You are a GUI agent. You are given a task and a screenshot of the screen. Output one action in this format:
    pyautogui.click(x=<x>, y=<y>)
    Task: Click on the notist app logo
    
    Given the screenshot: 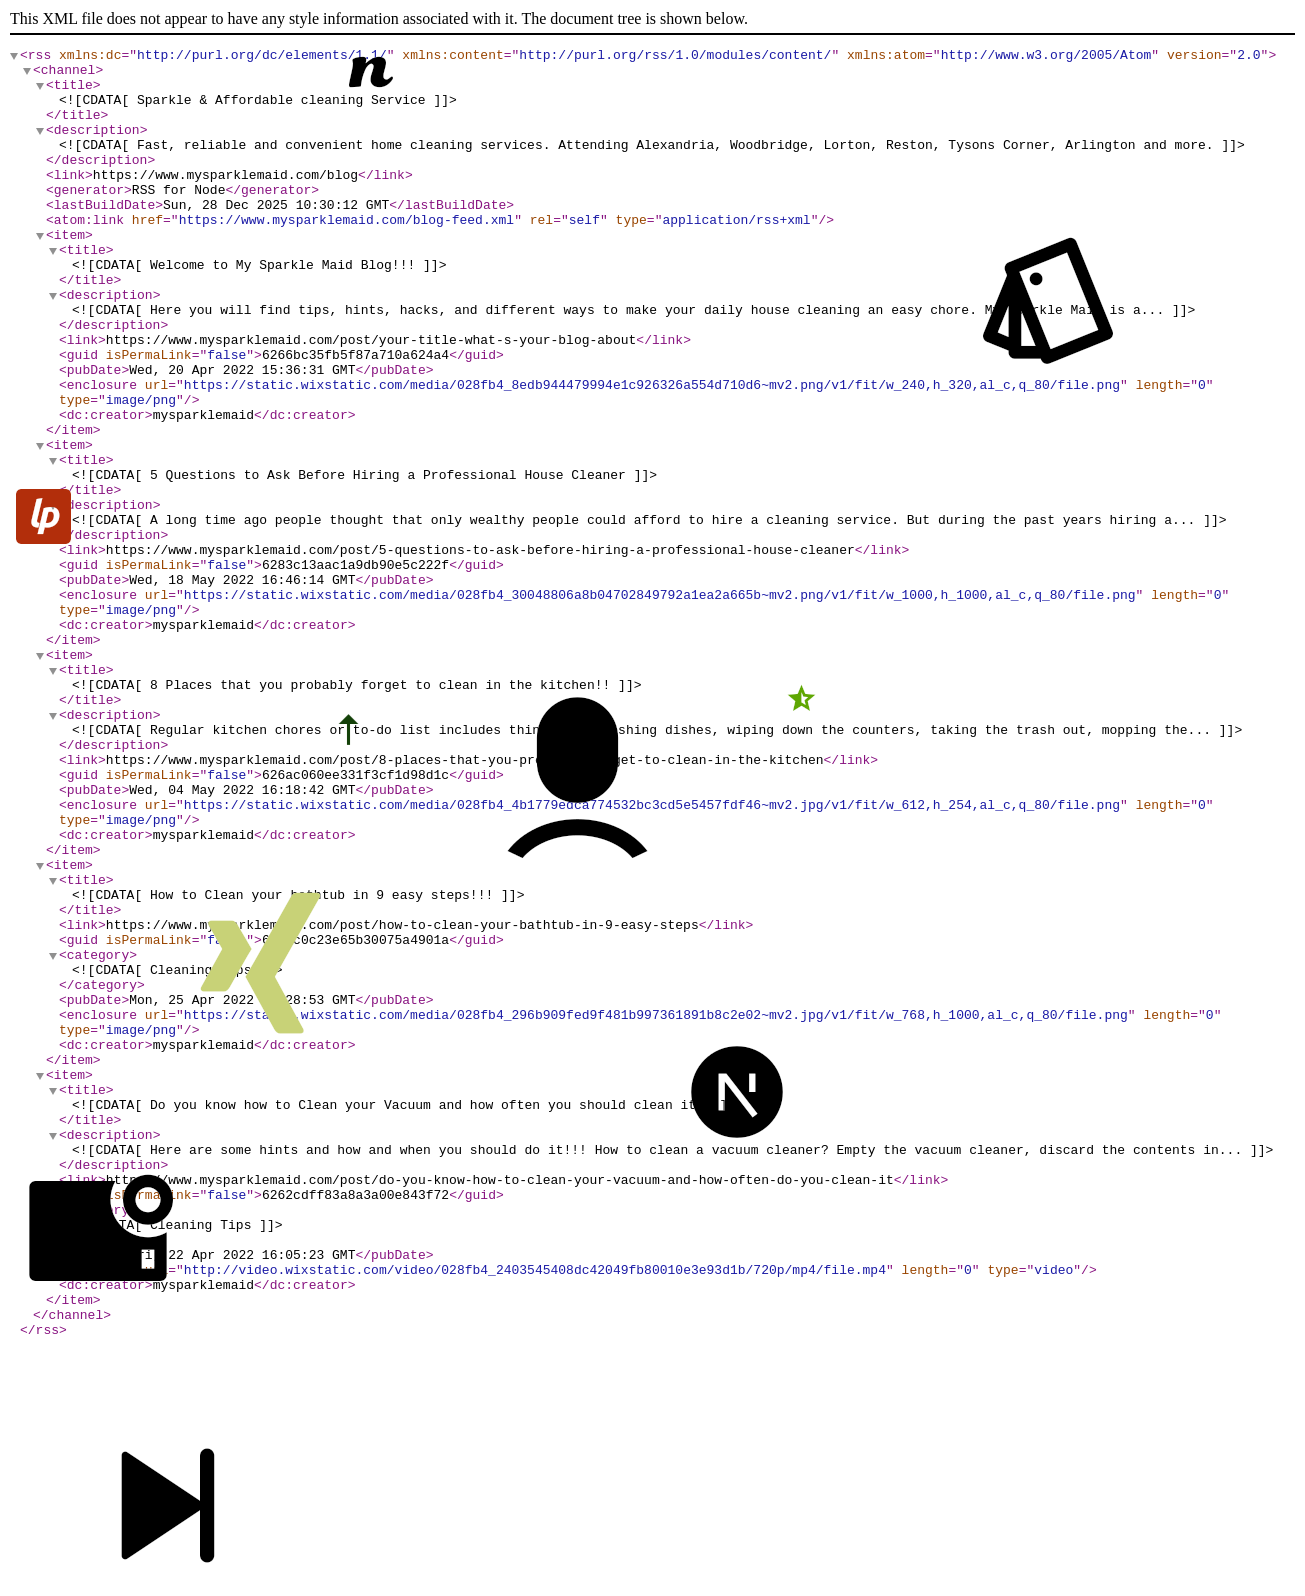 What is the action you would take?
    pyautogui.click(x=371, y=72)
    